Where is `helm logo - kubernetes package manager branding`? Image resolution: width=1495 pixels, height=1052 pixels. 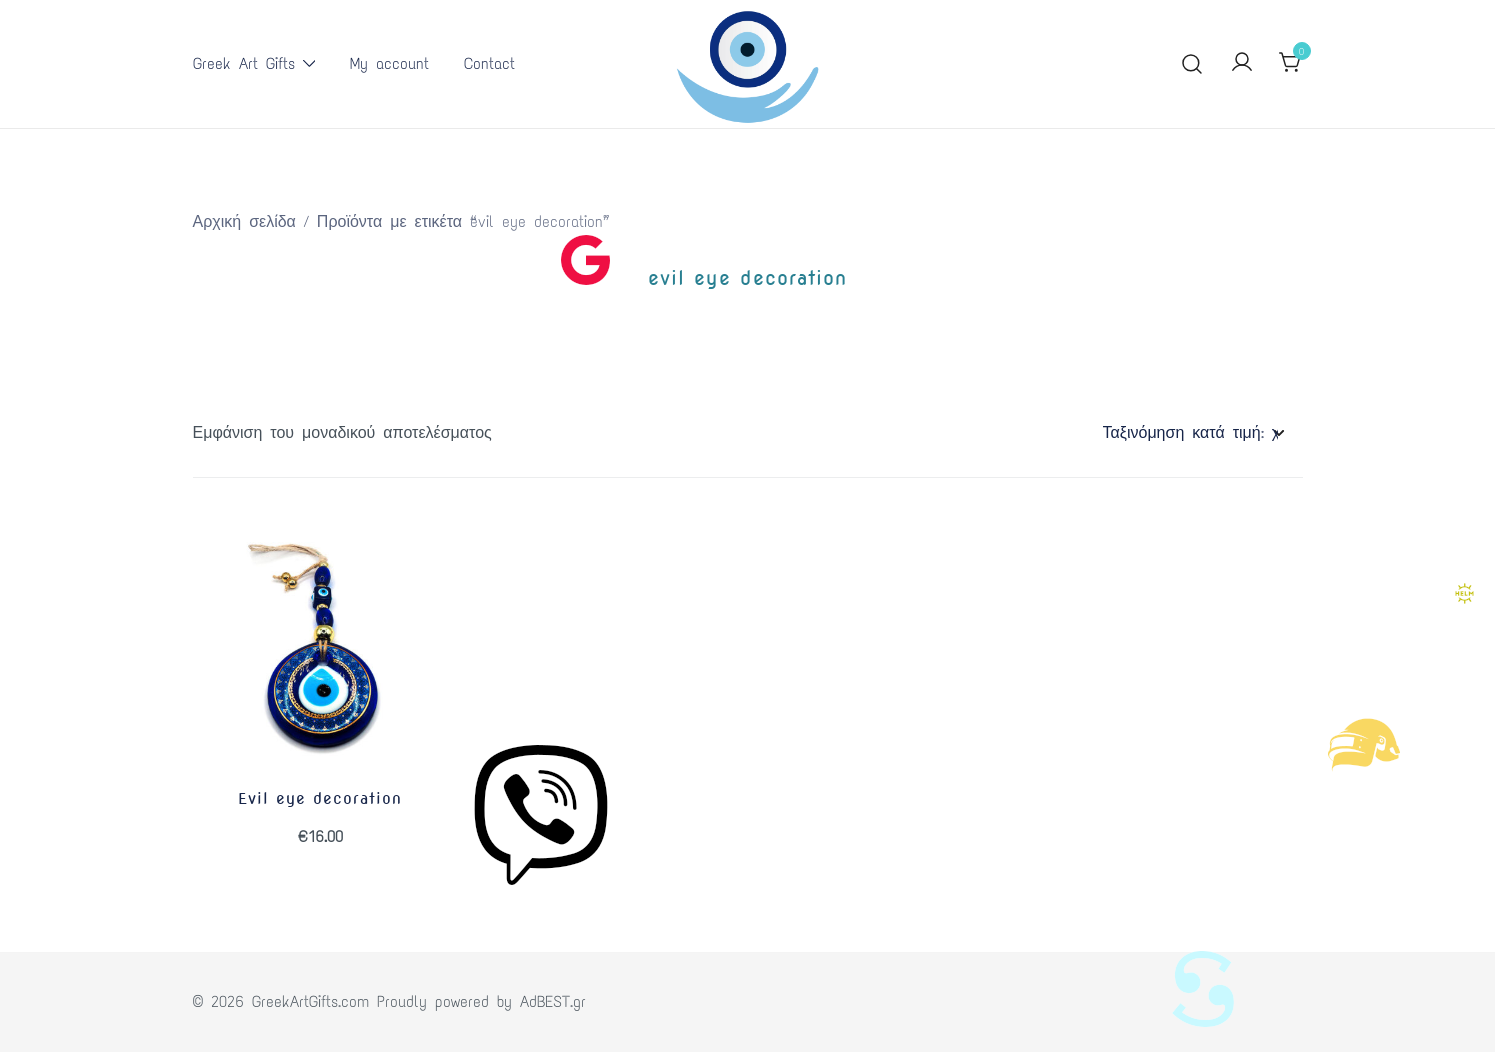 helm logo - kubernetes package manager branding is located at coordinates (1464, 593).